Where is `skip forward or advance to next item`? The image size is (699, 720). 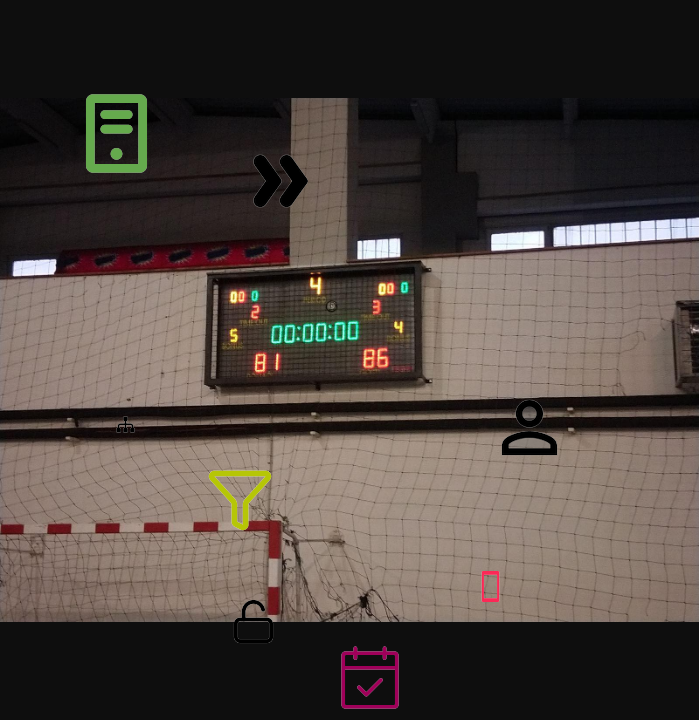
skip forward or advance to next item is located at coordinates (277, 181).